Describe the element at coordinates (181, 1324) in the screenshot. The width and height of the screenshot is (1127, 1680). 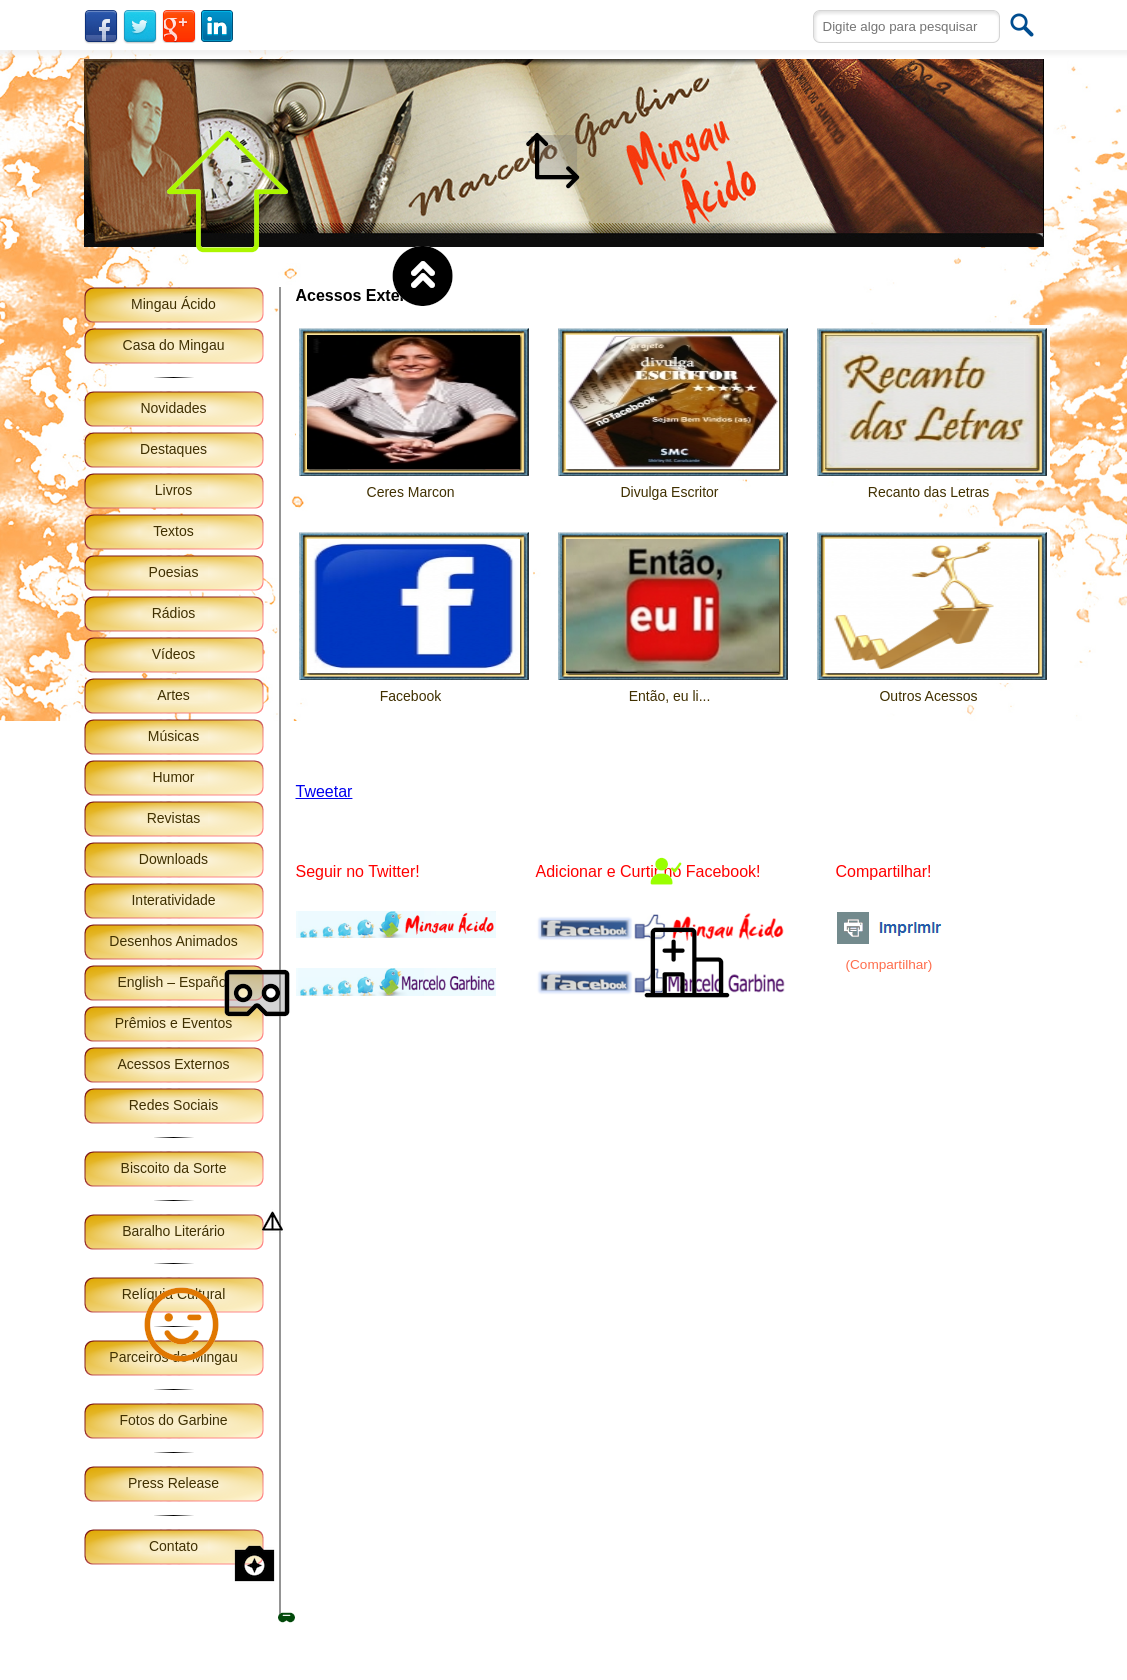
I see `insert a winking emoji into your message` at that location.